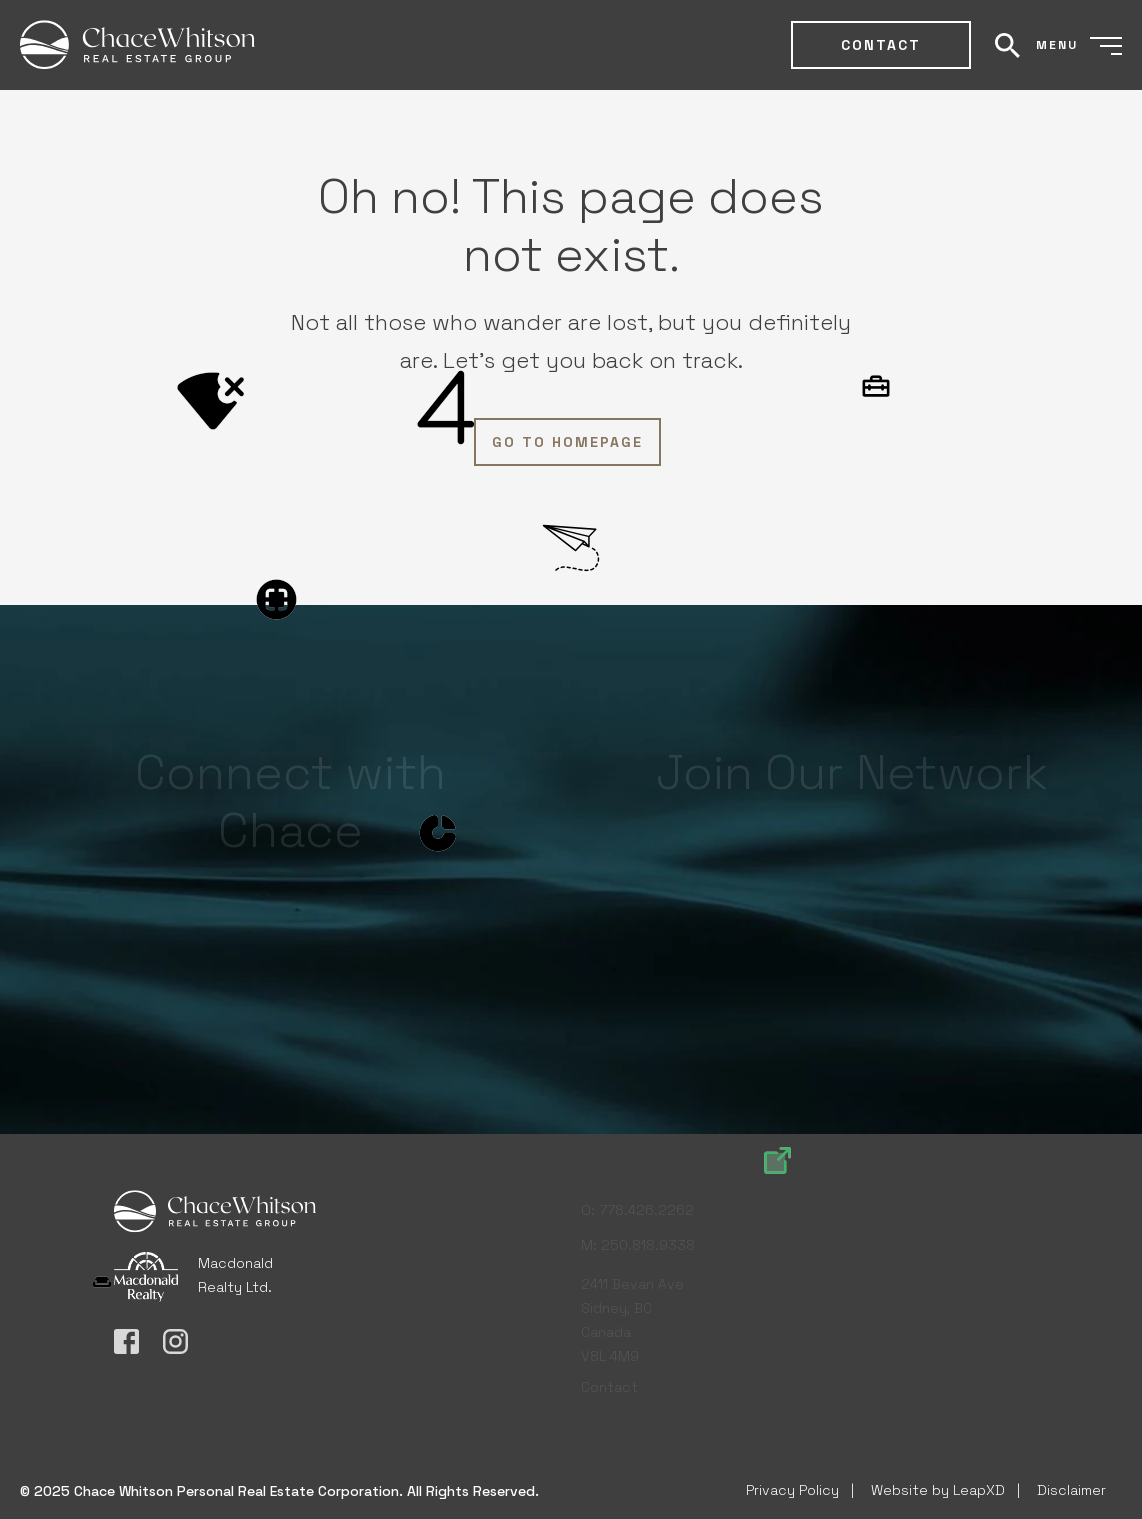  Describe the element at coordinates (777, 1160) in the screenshot. I see `open link in a new window or tab` at that location.